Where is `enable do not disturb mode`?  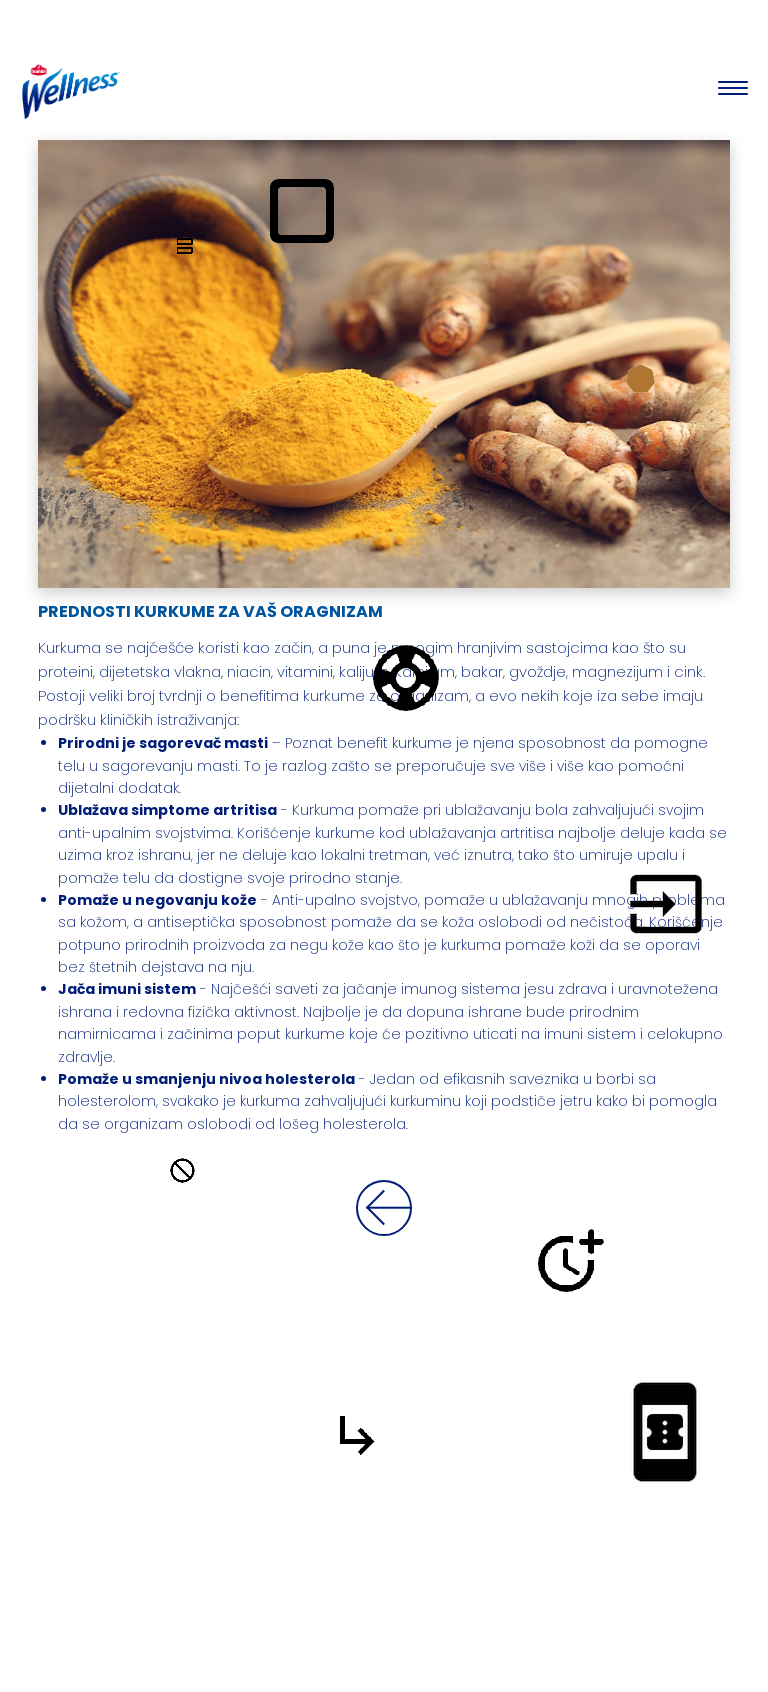 enable do not disturb mode is located at coordinates (182, 1170).